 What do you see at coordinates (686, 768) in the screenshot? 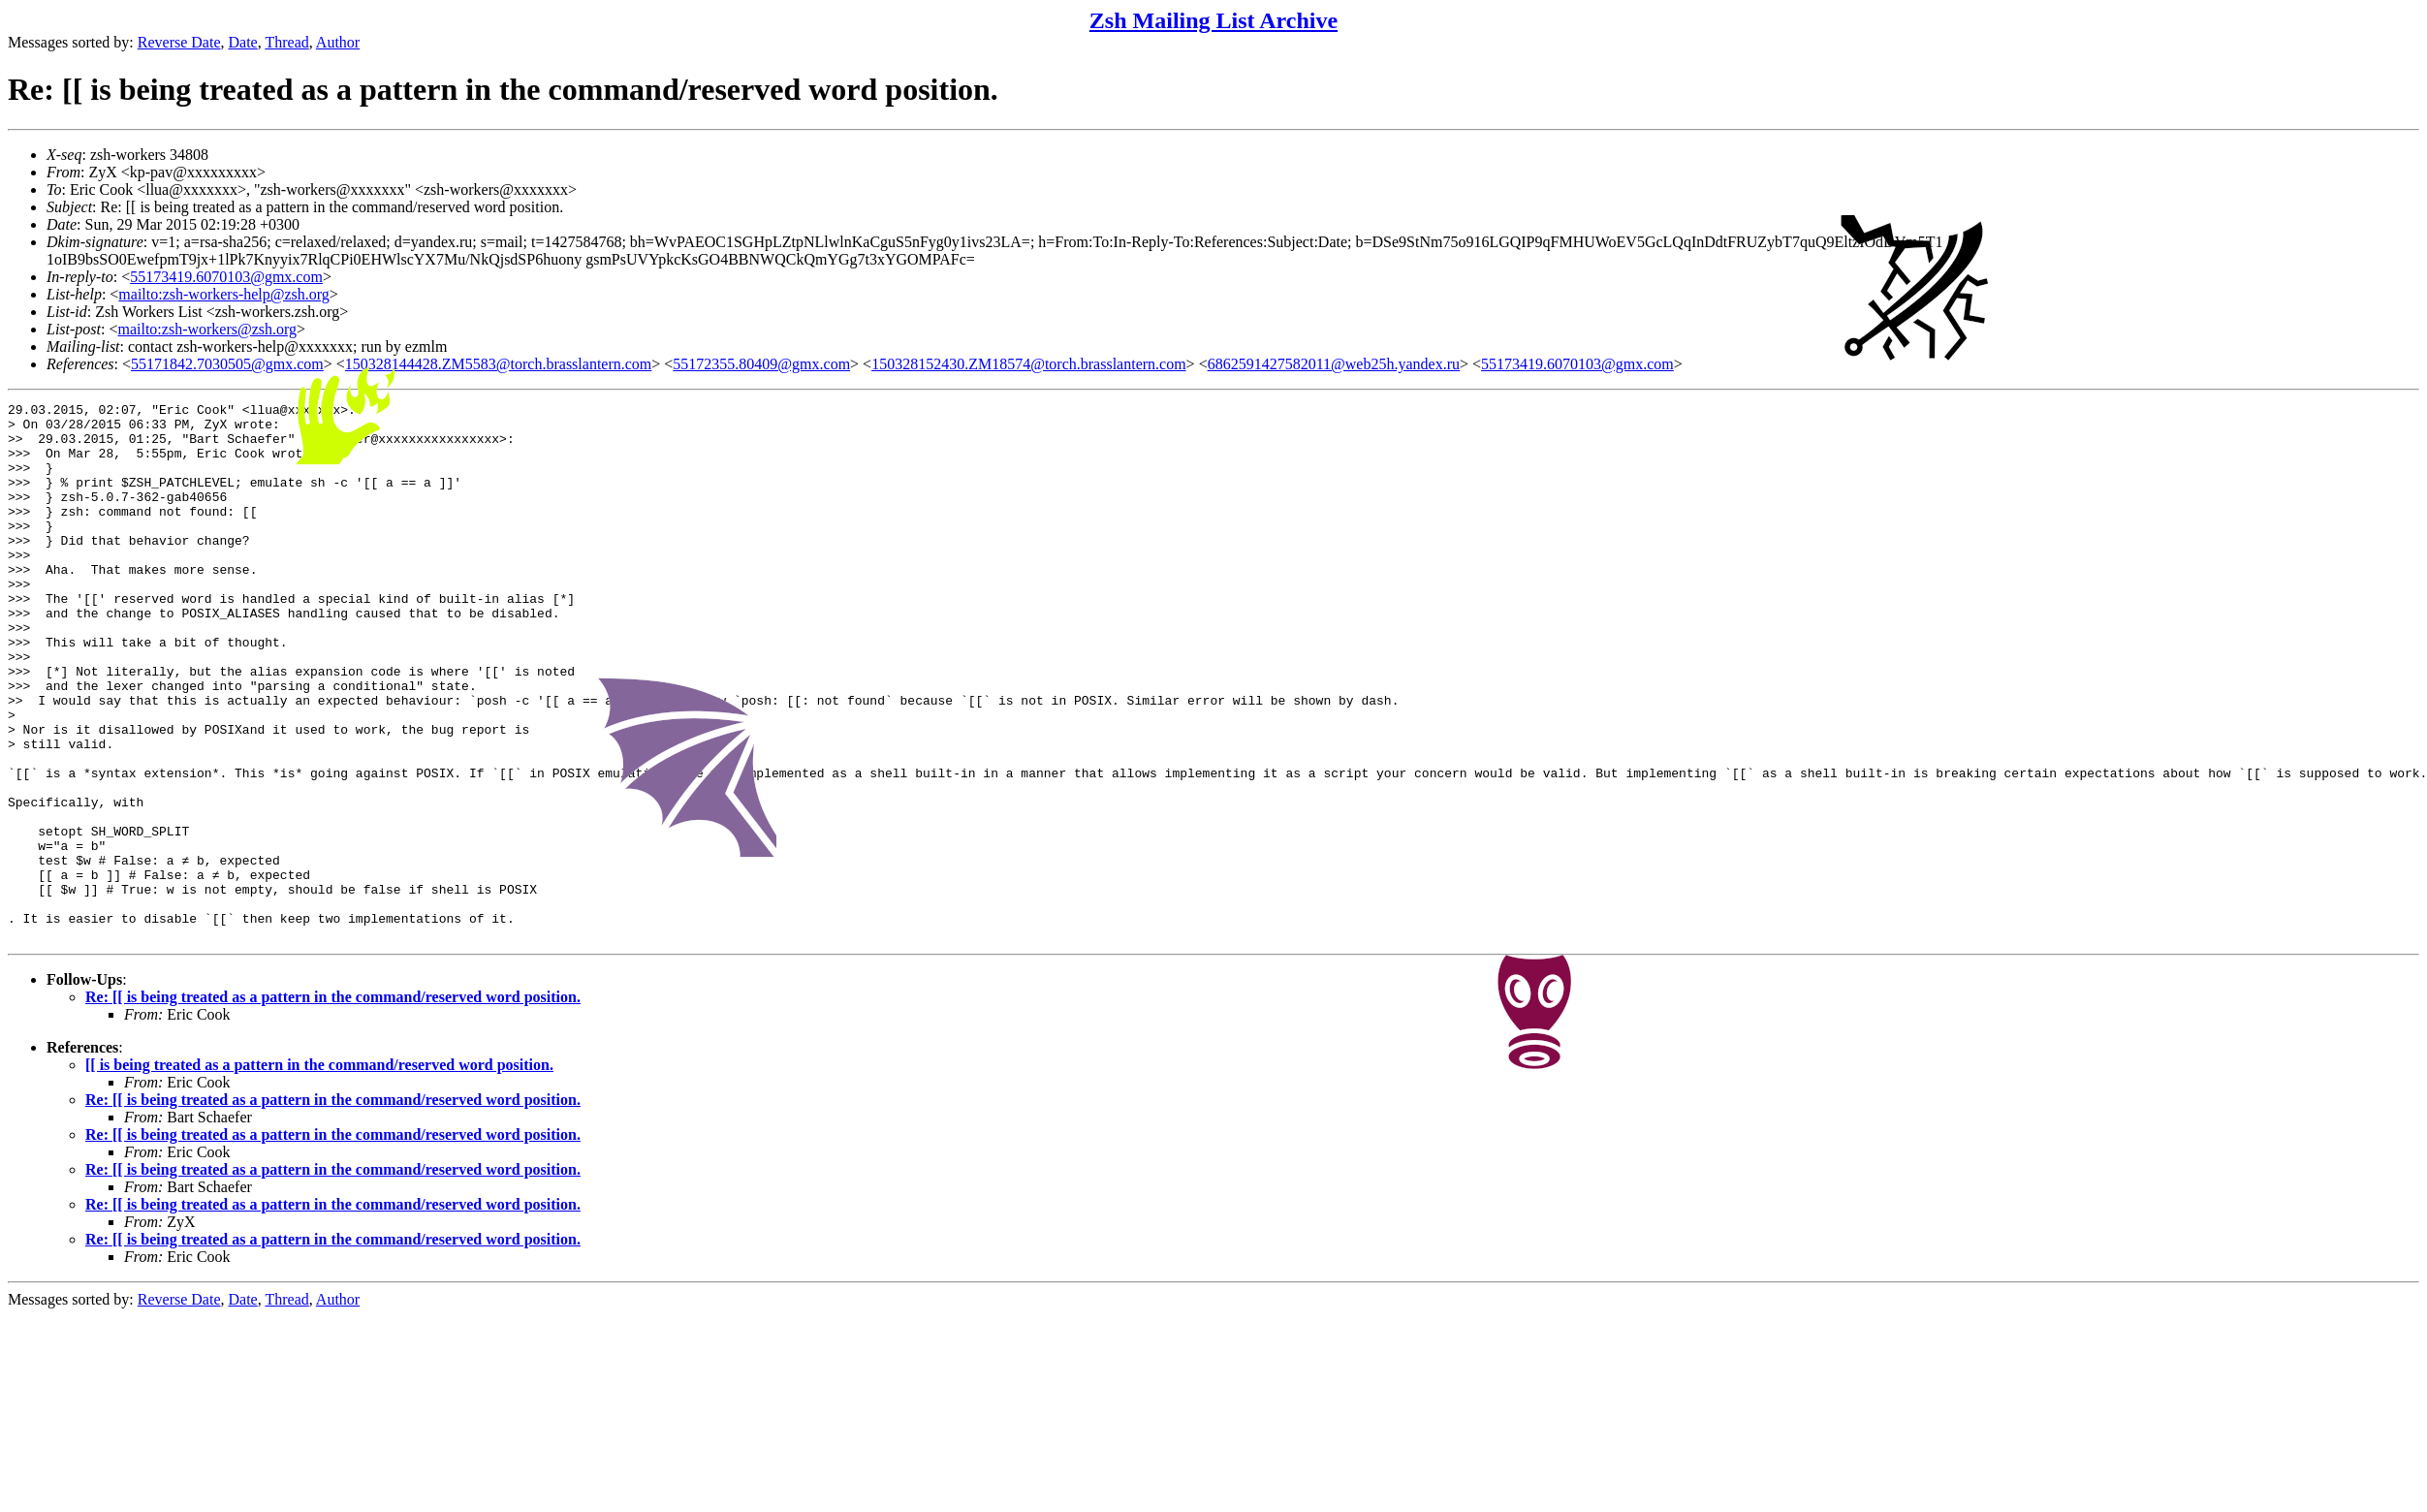
I see `select bat or vampire character class` at bounding box center [686, 768].